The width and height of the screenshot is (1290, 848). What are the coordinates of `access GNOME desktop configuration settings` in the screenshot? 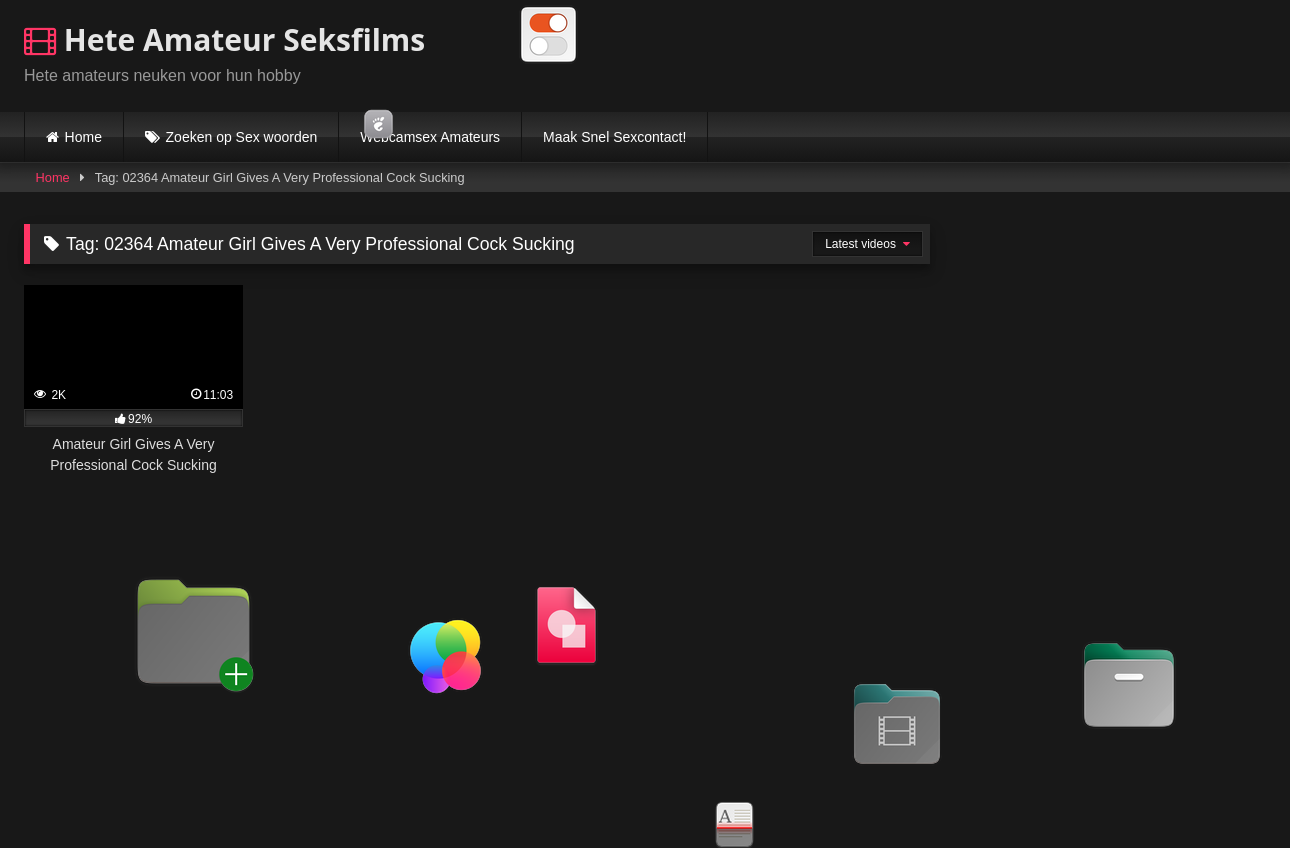 It's located at (378, 124).